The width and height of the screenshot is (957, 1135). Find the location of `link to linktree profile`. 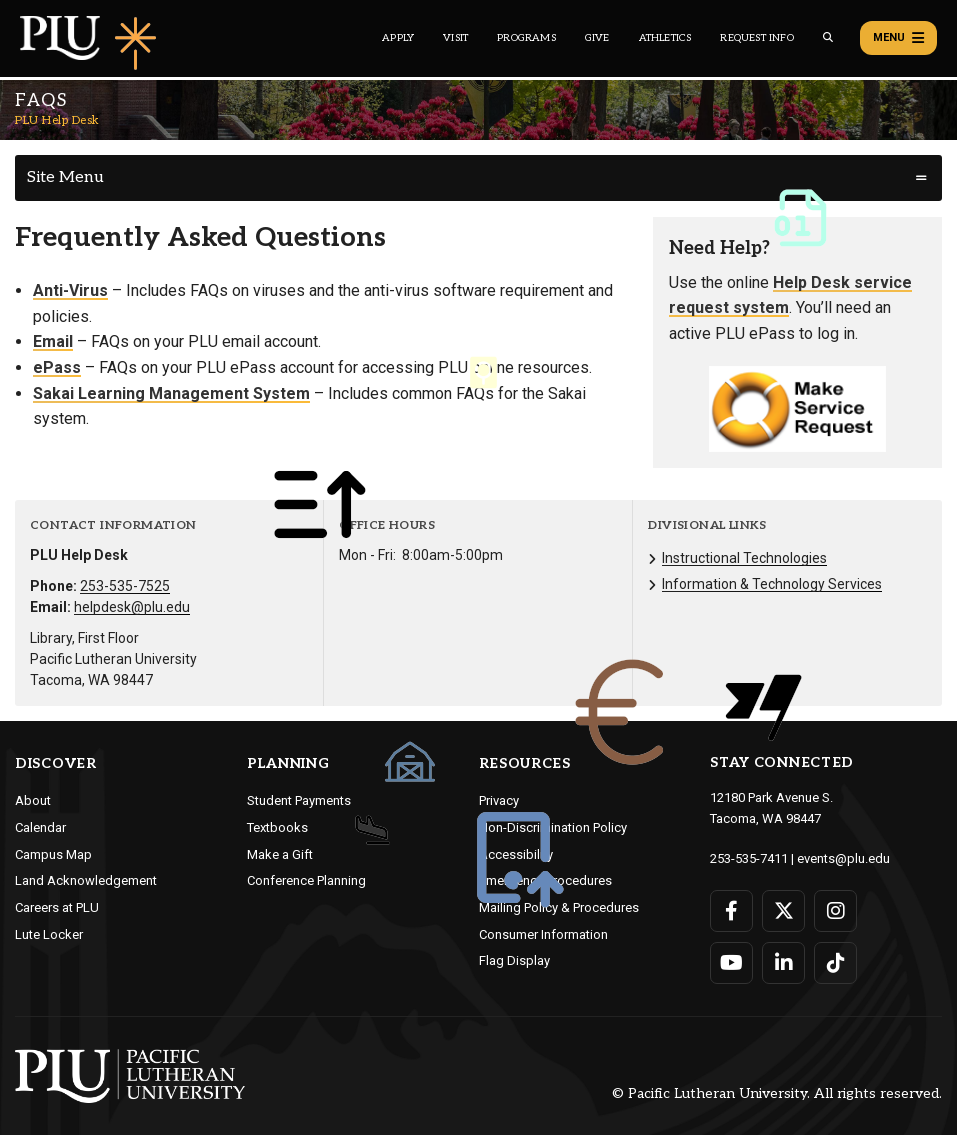

link to linktree profile is located at coordinates (135, 43).